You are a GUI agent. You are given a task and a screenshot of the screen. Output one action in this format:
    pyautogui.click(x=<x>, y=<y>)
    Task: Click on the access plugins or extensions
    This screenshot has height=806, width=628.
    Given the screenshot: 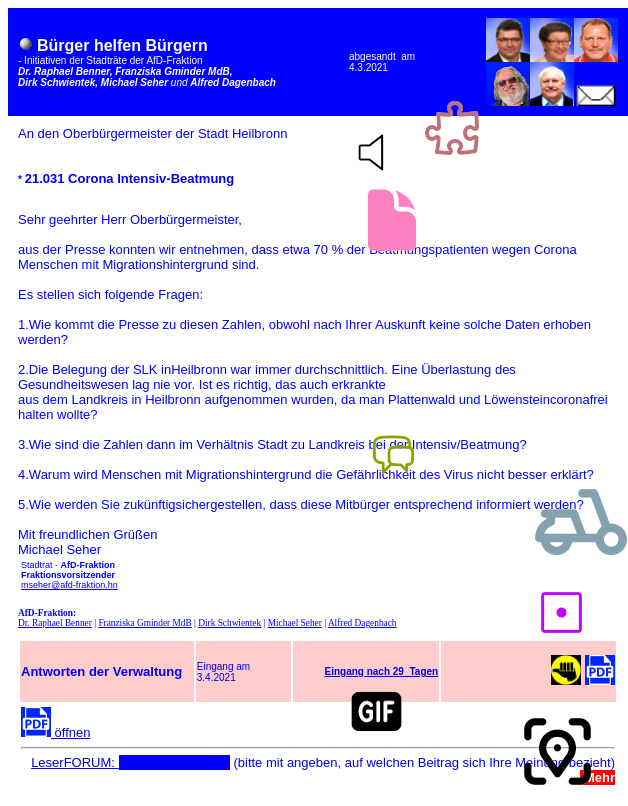 What is the action you would take?
    pyautogui.click(x=453, y=129)
    